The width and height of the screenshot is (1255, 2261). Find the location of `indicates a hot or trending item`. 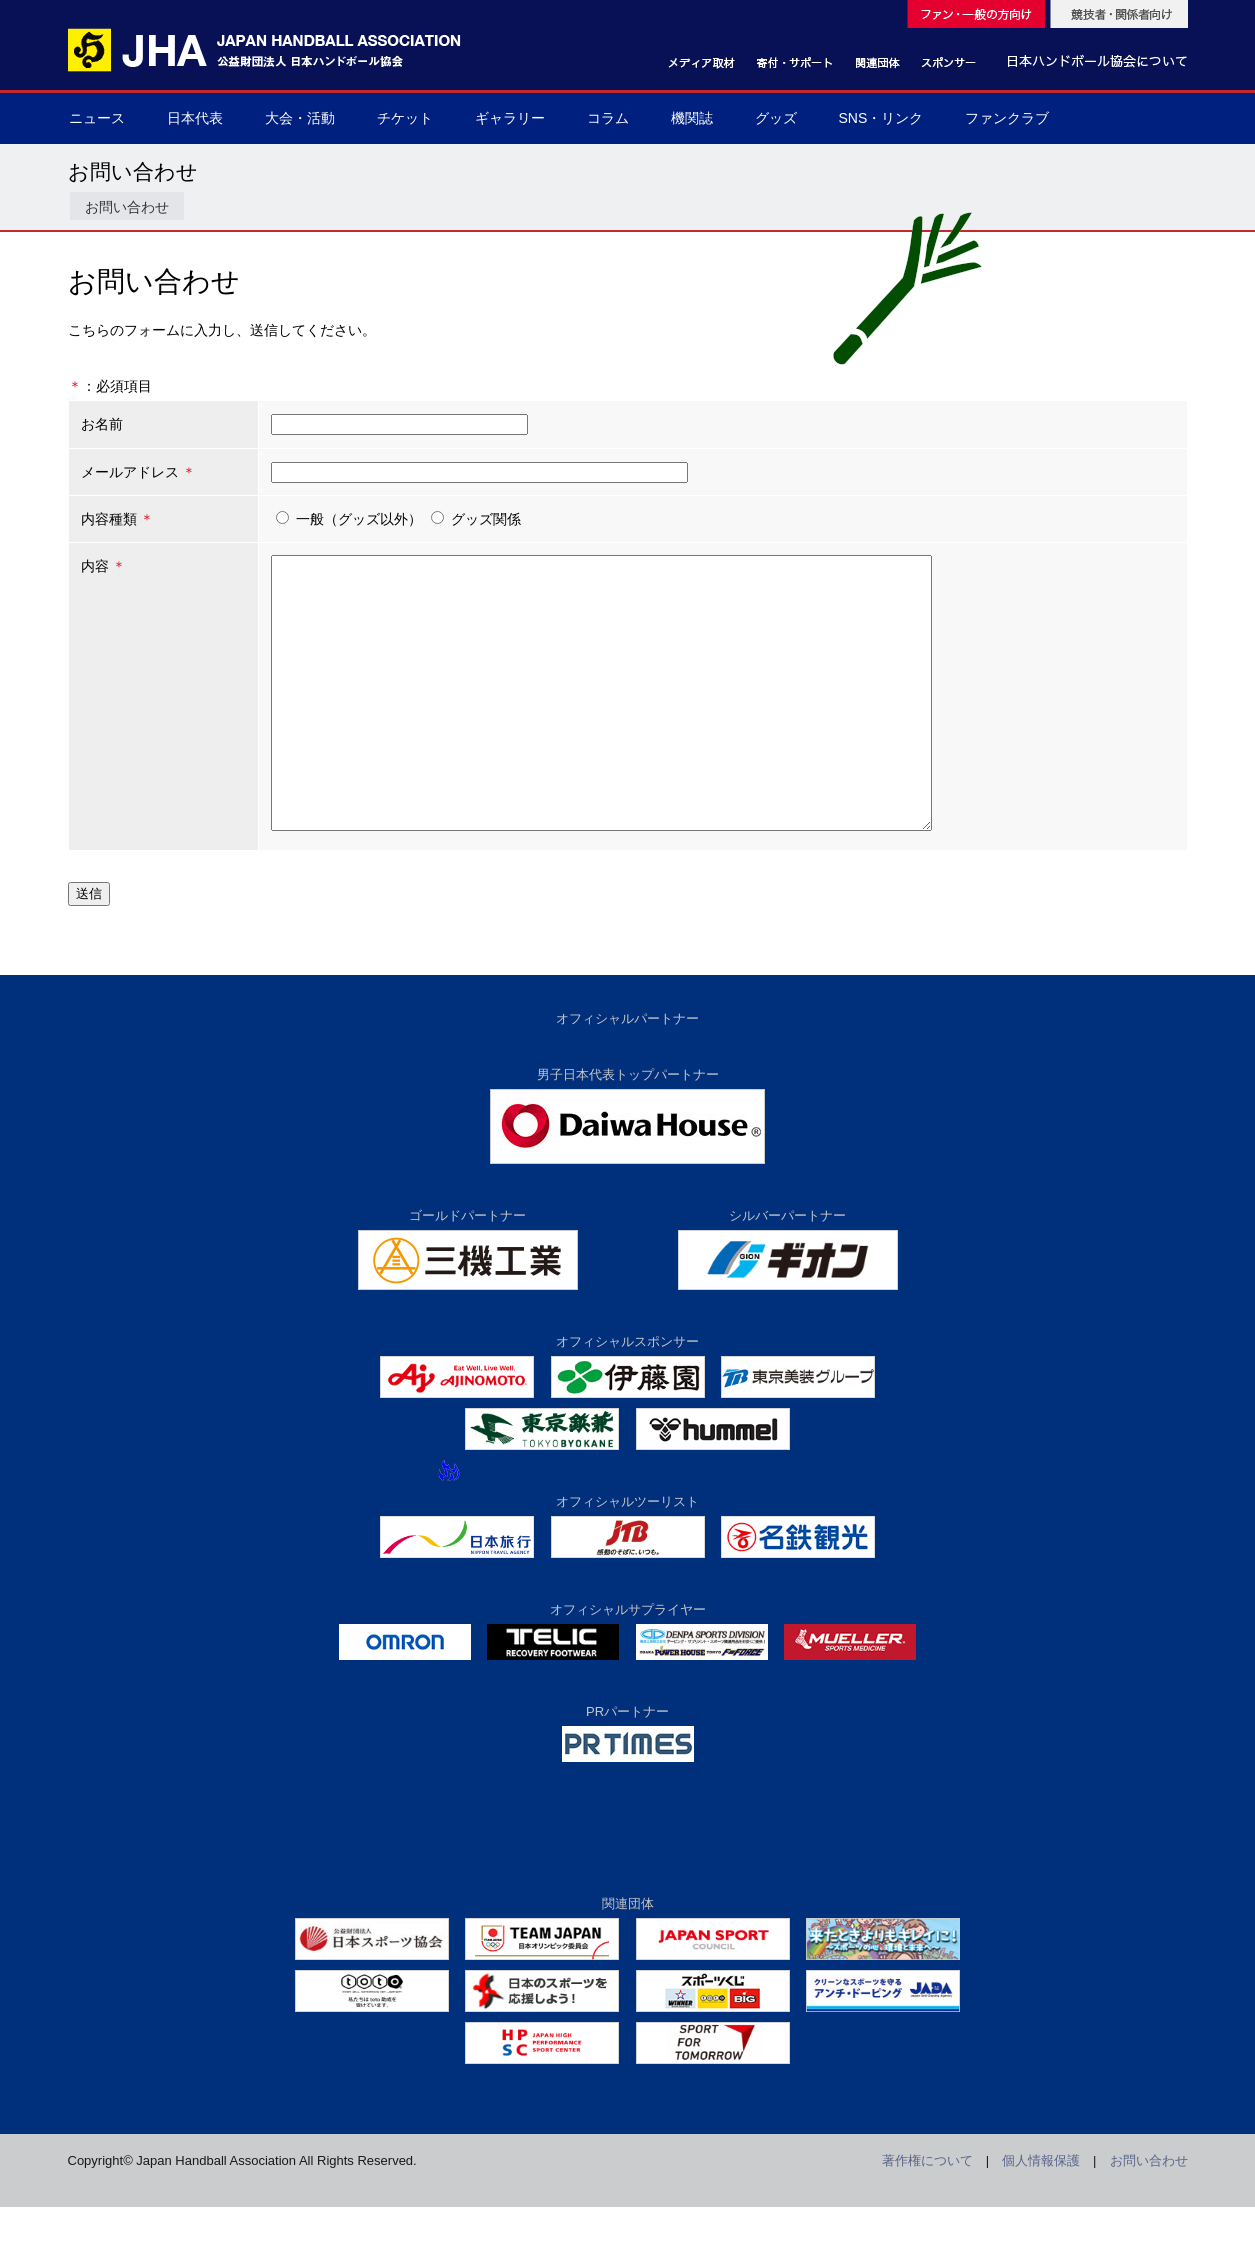

indicates a hot or trending item is located at coordinates (449, 1470).